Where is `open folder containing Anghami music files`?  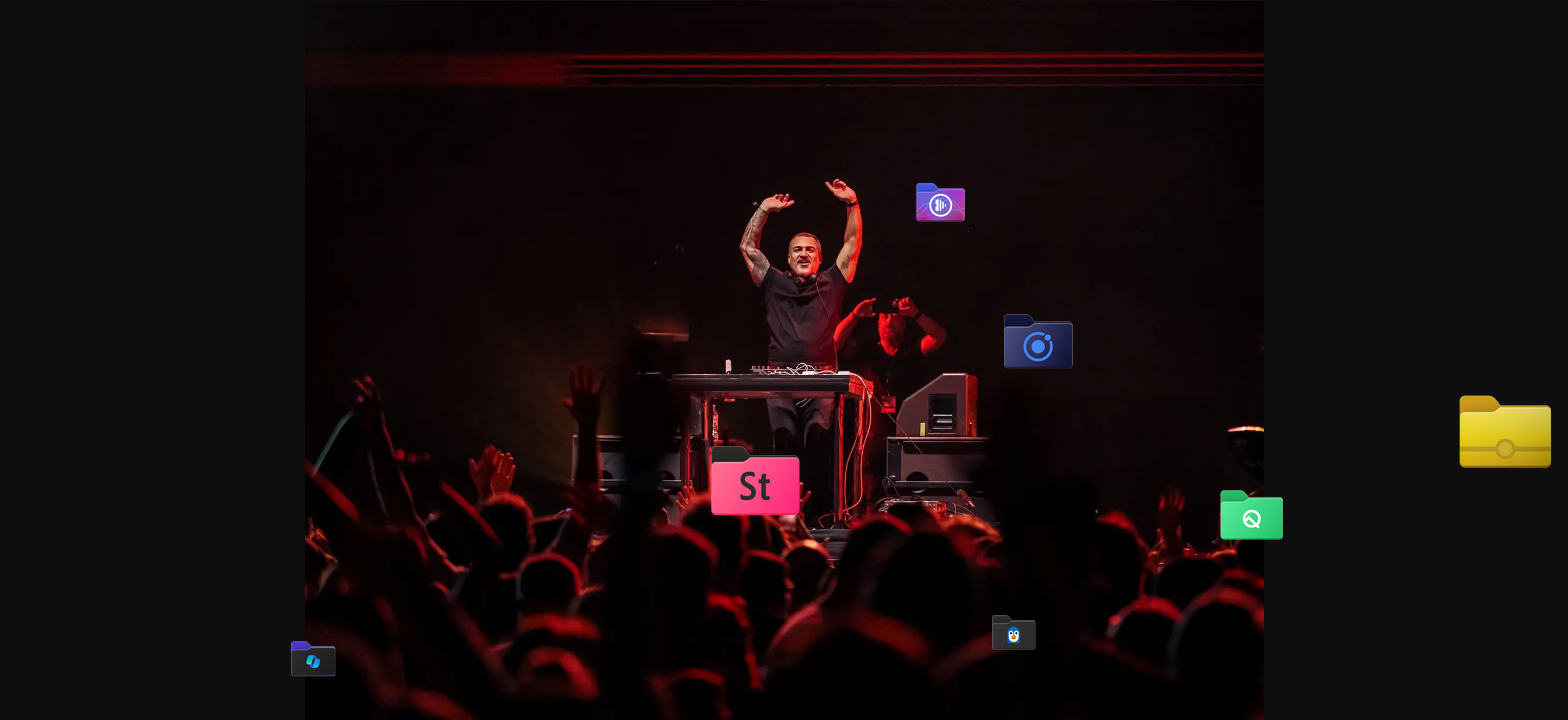
open folder containing Anghami music files is located at coordinates (940, 203).